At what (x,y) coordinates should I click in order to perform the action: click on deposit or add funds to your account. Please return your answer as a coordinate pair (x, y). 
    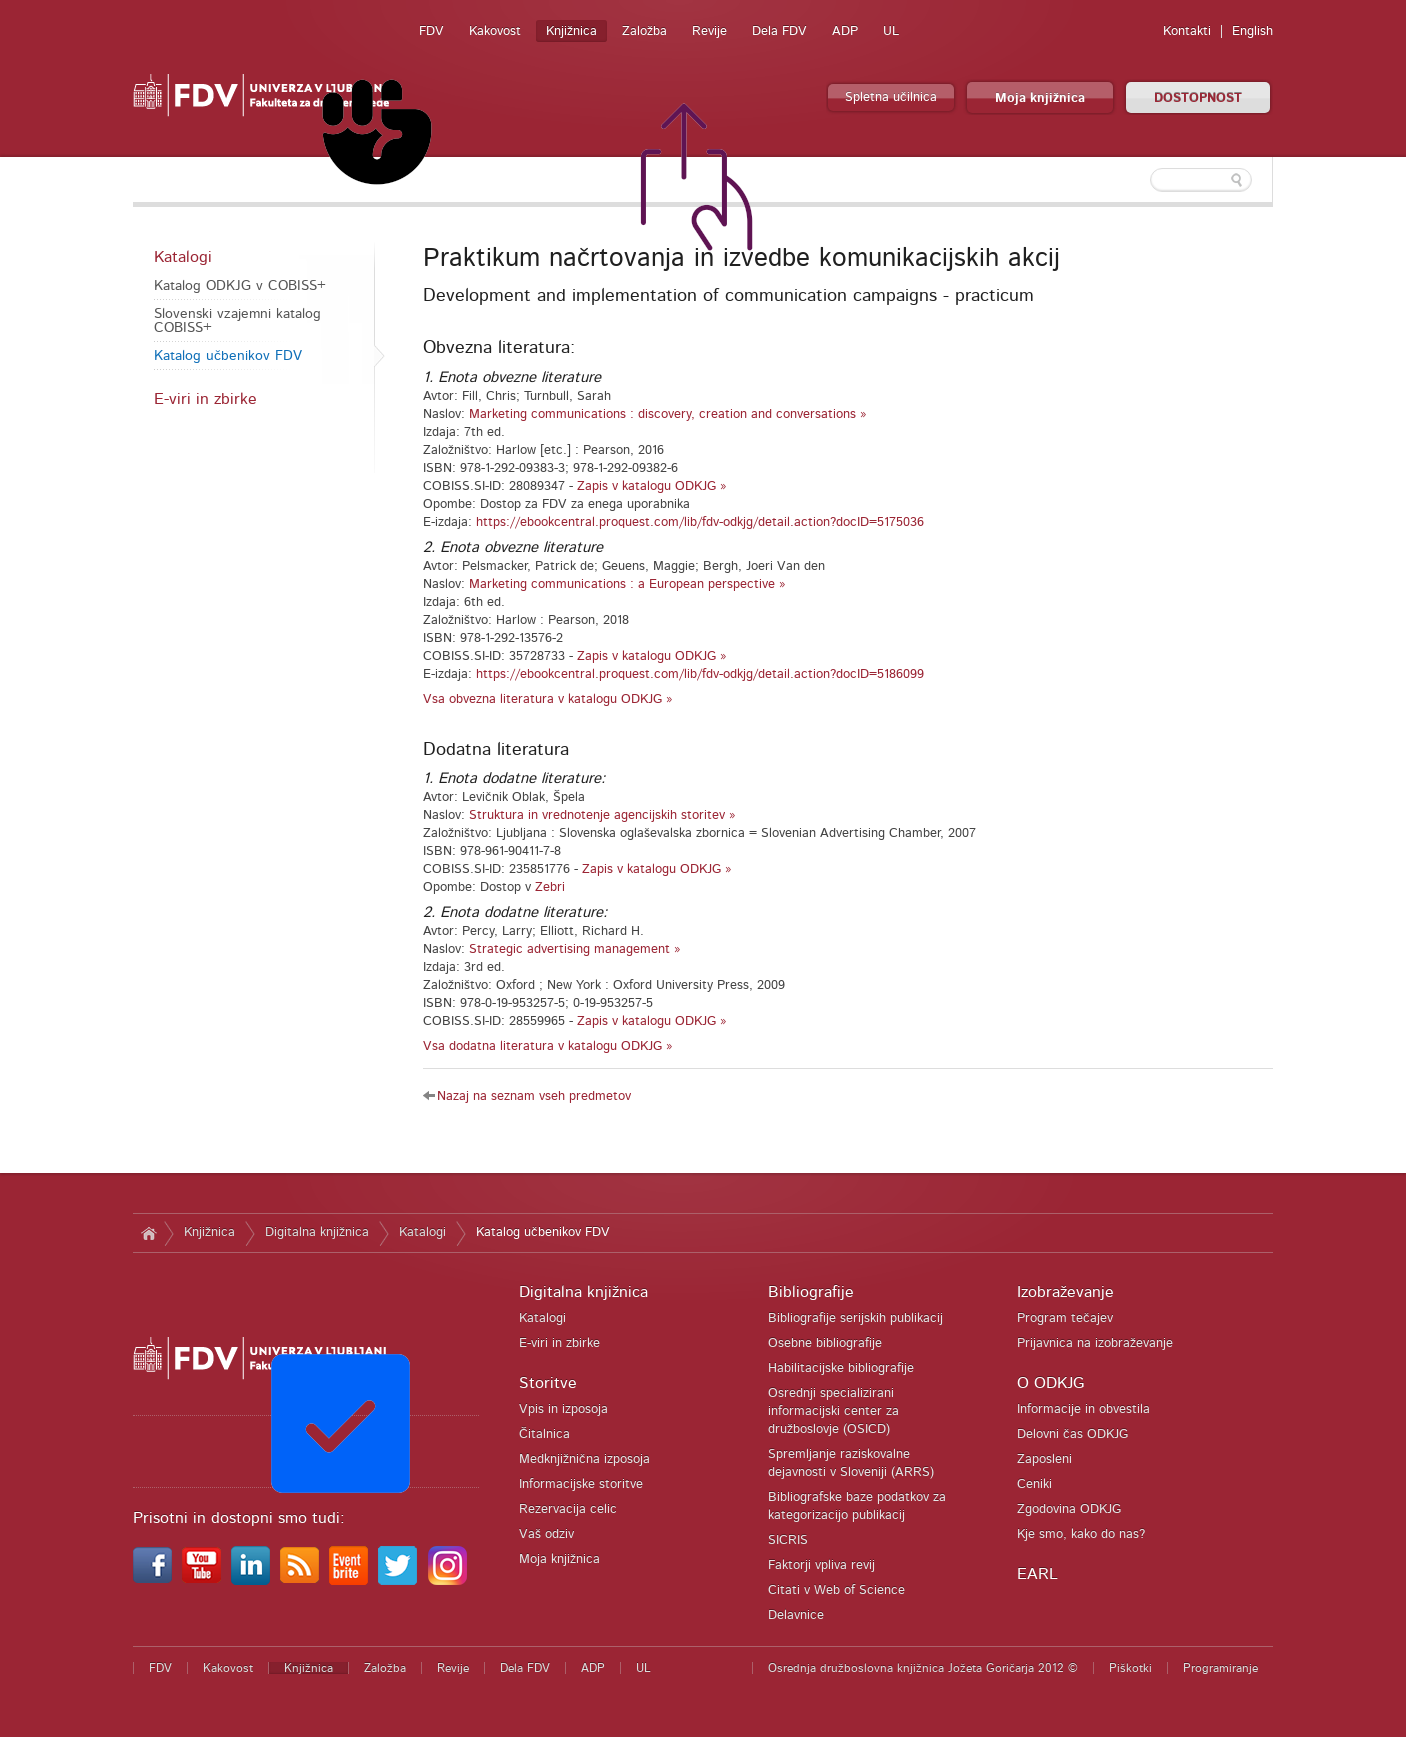
    Looking at the image, I should click on (689, 177).